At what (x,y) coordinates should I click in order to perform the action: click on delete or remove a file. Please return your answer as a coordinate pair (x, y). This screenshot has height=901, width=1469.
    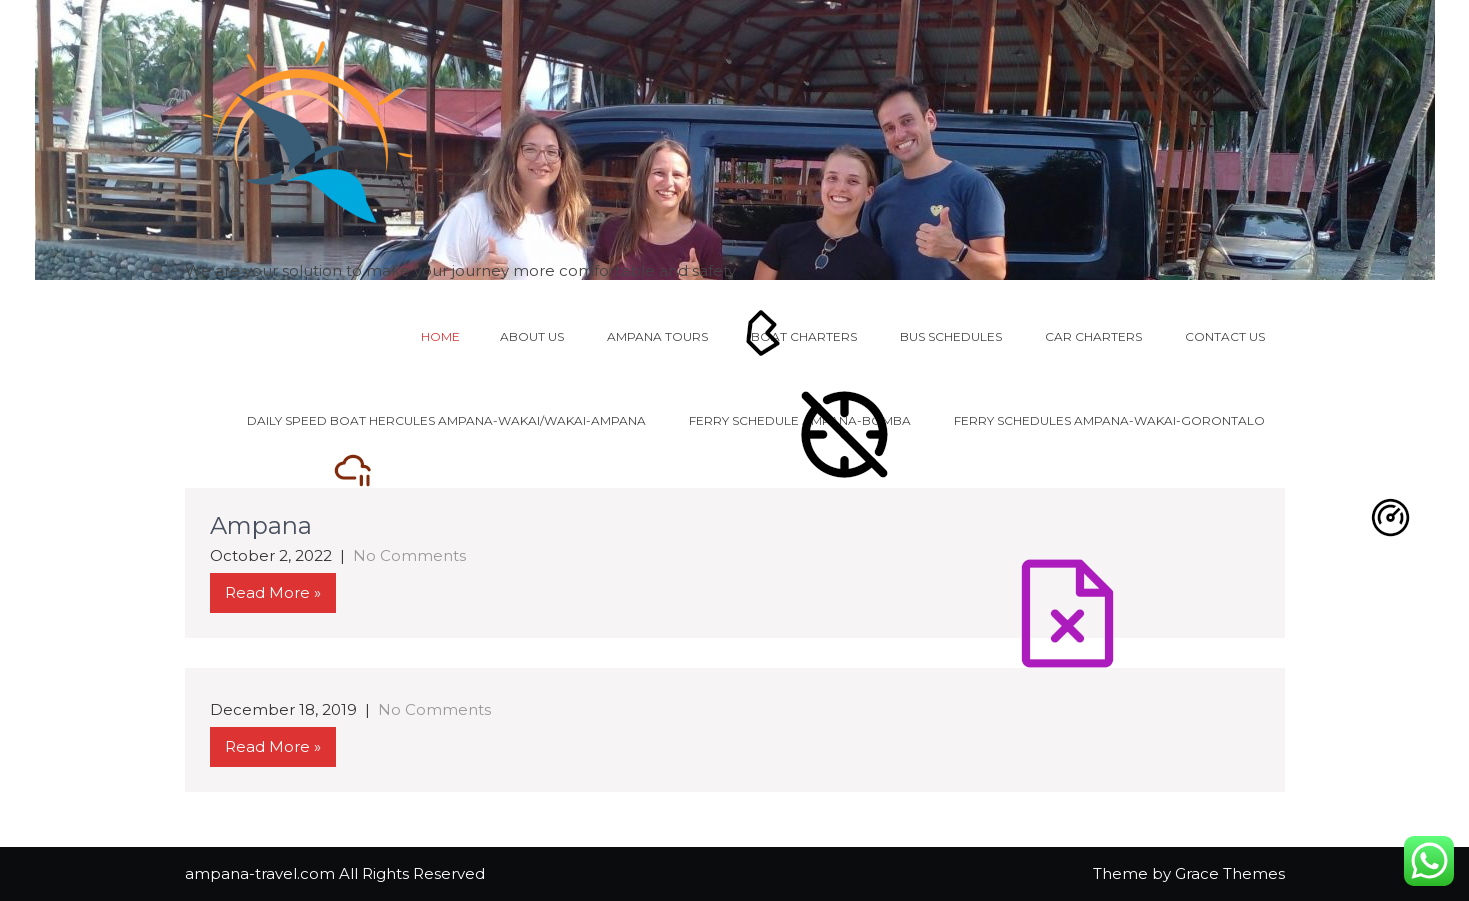
    Looking at the image, I should click on (1067, 613).